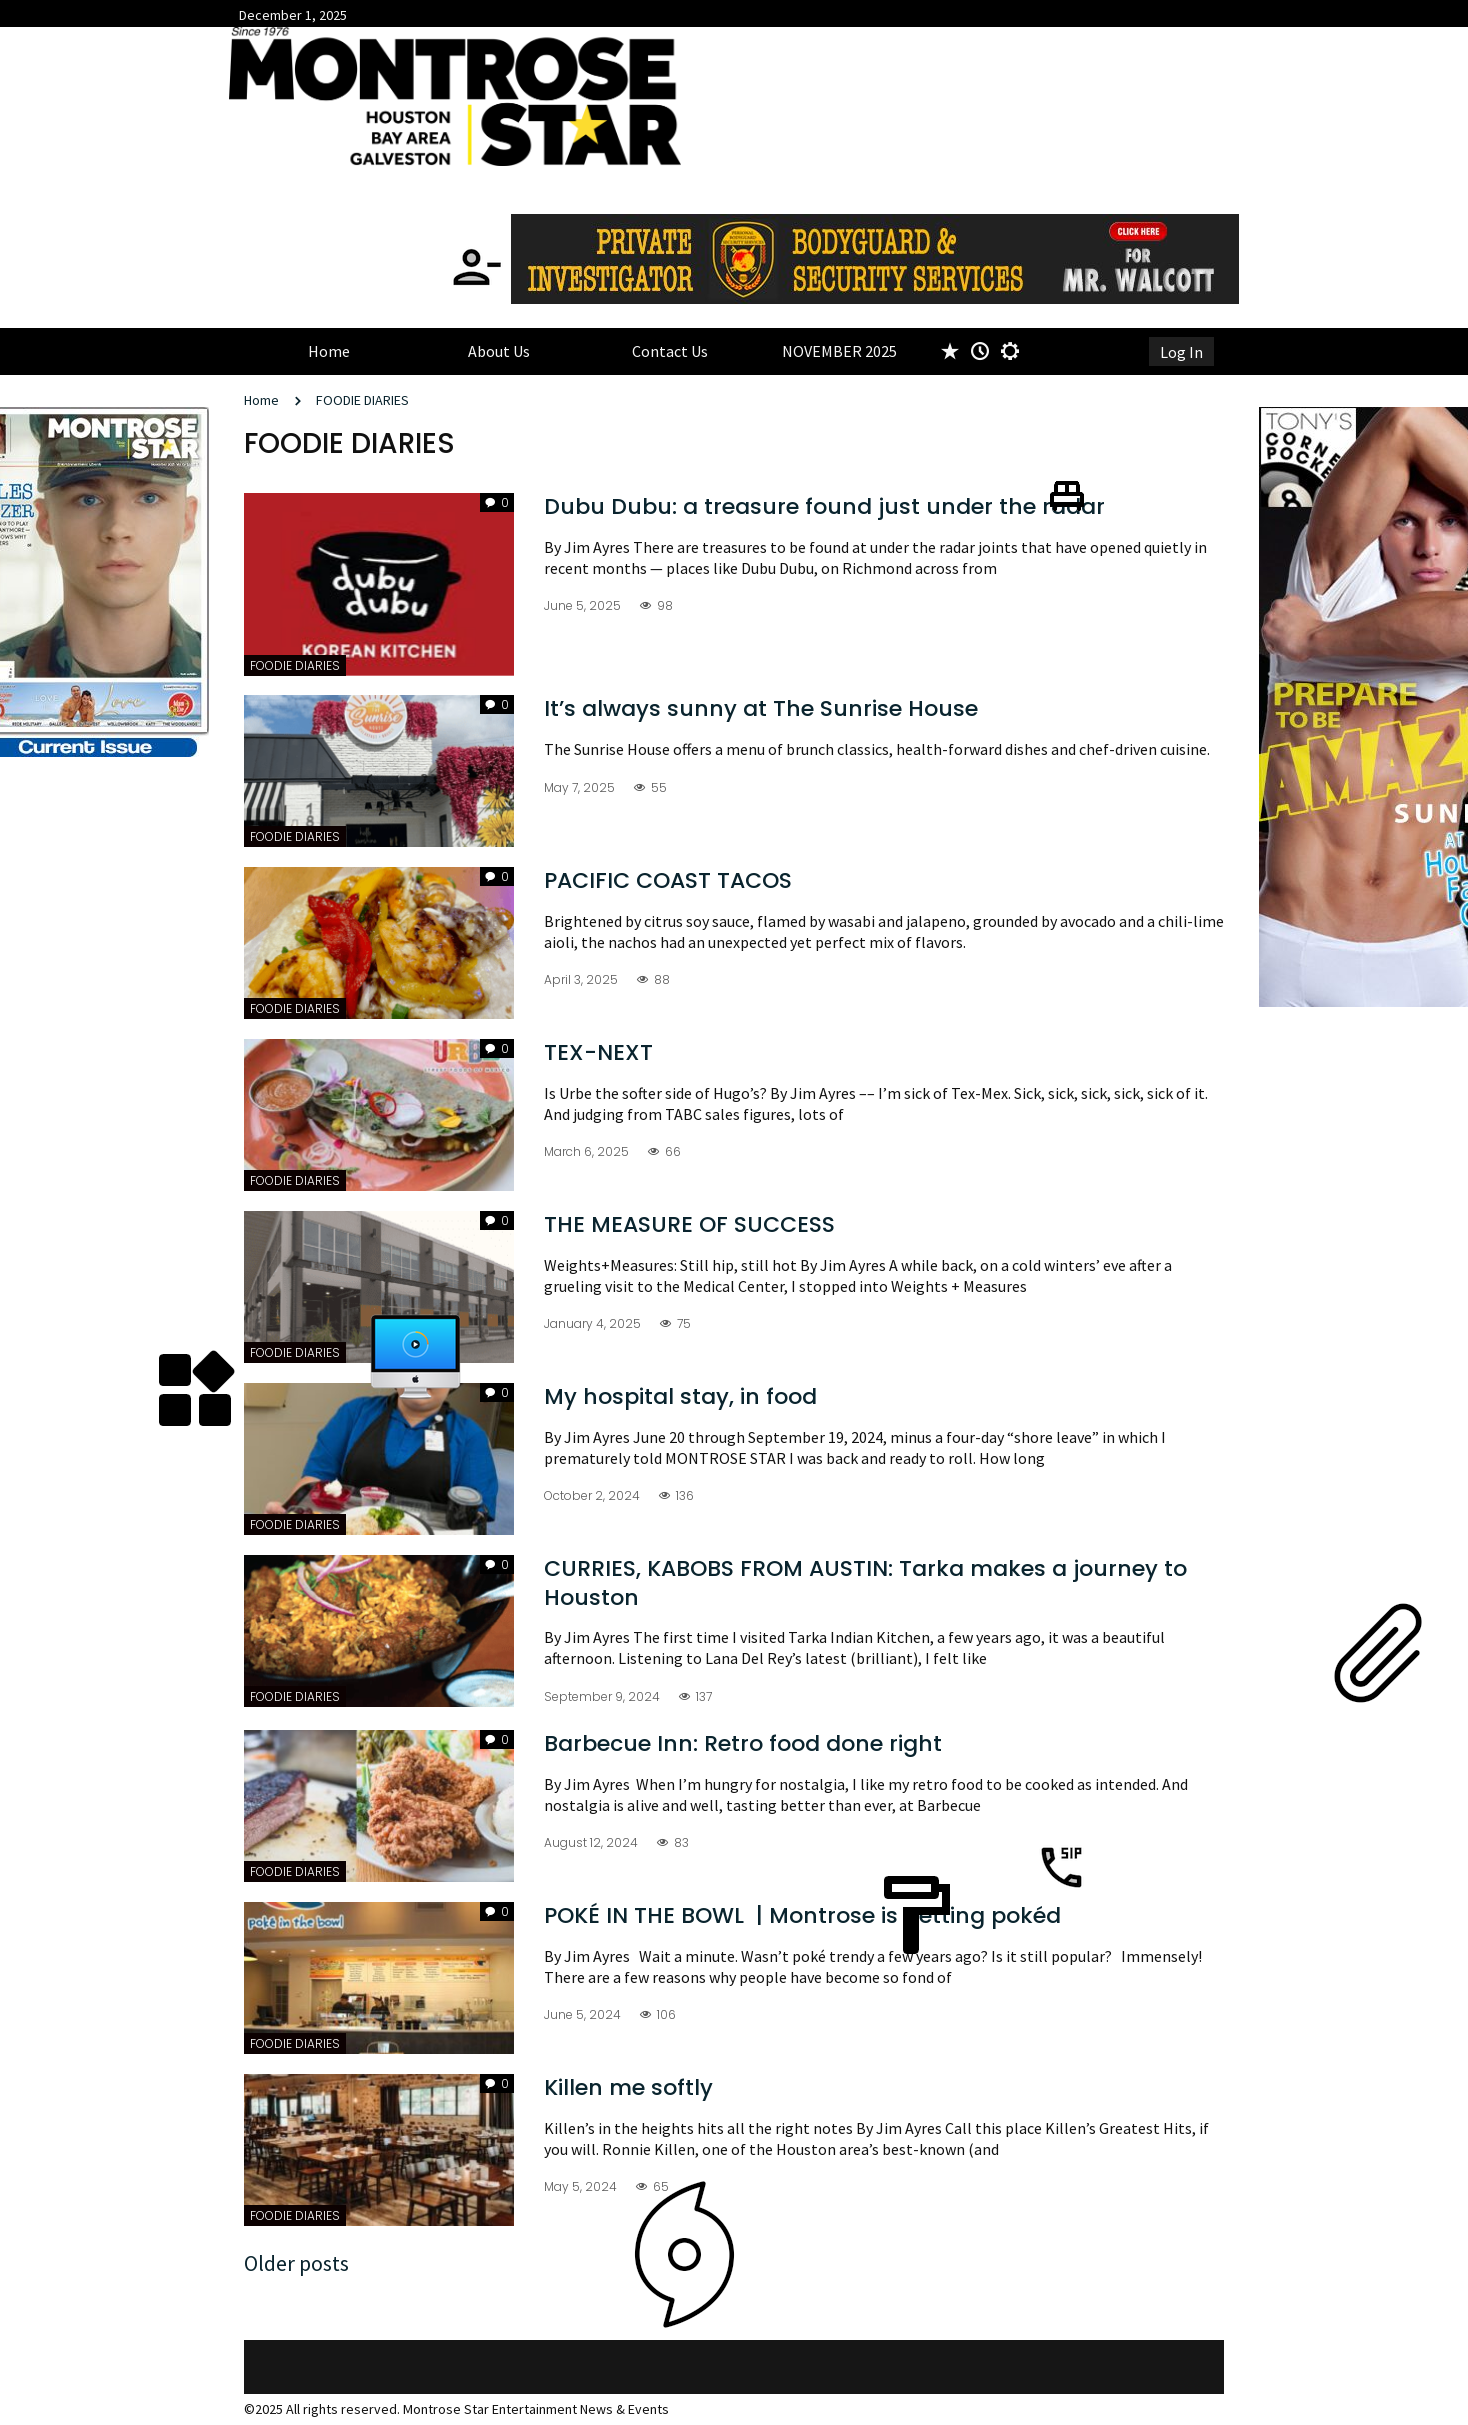 This screenshot has height=2425, width=1468. What do you see at coordinates (1061, 1867) in the screenshot?
I see `make a SIP (internet-based) phone call` at bounding box center [1061, 1867].